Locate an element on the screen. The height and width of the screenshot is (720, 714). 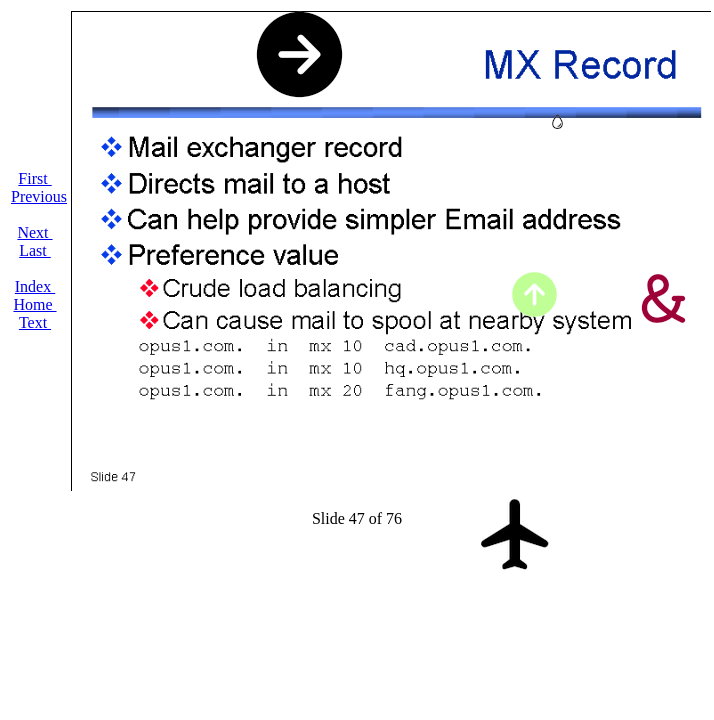
indicates water or hydration tracking is located at coordinates (557, 121).